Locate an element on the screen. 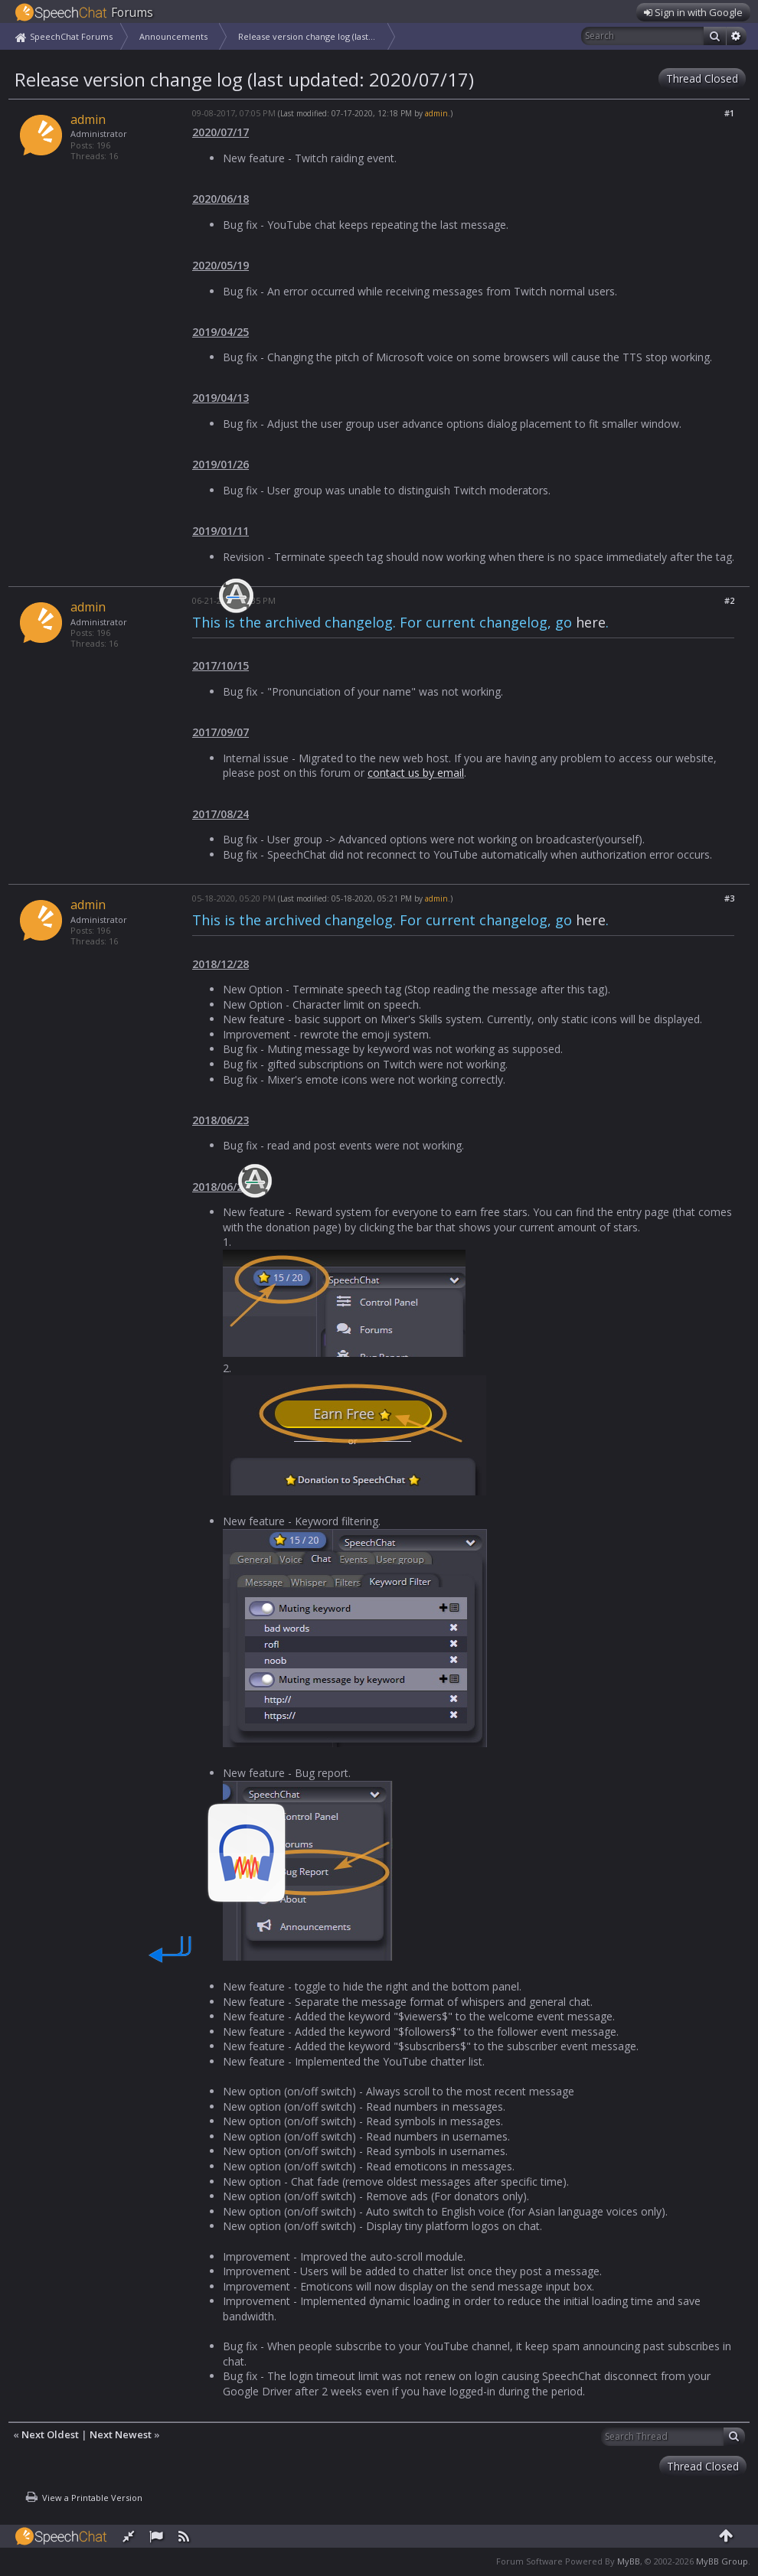 The width and height of the screenshot is (758, 2576). open the software updater application is located at coordinates (236, 595).